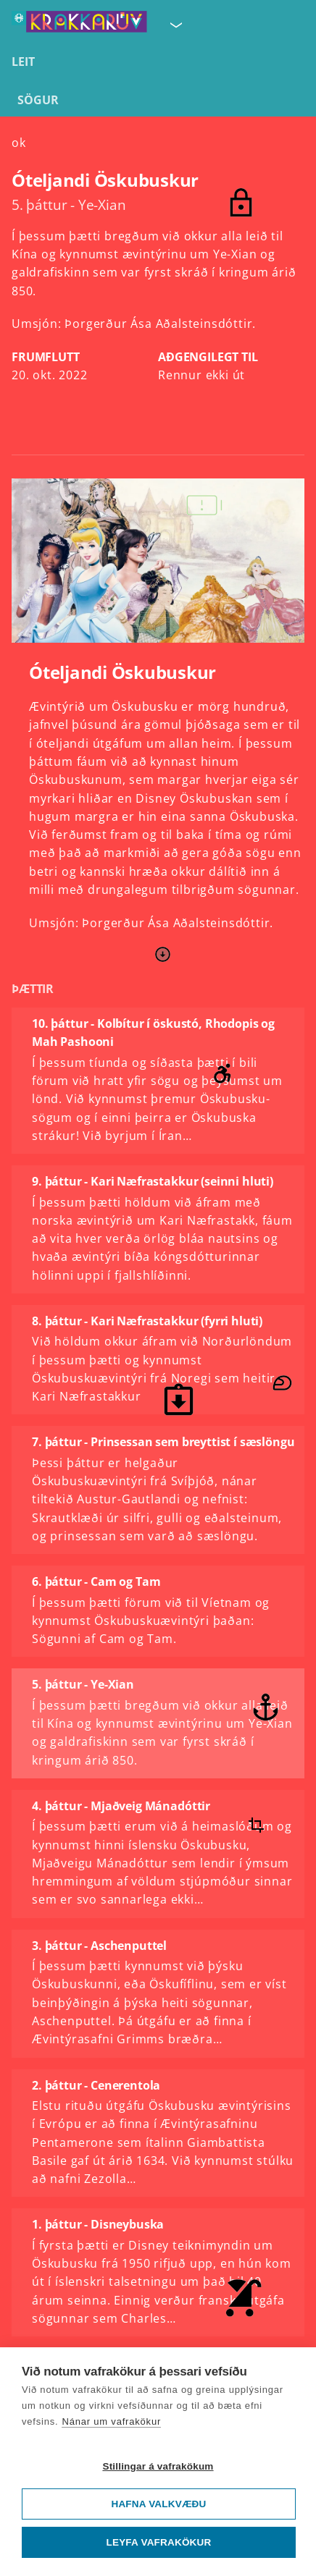 The width and height of the screenshot is (316, 2576). I want to click on anchor a position or element in place, so click(265, 1707).